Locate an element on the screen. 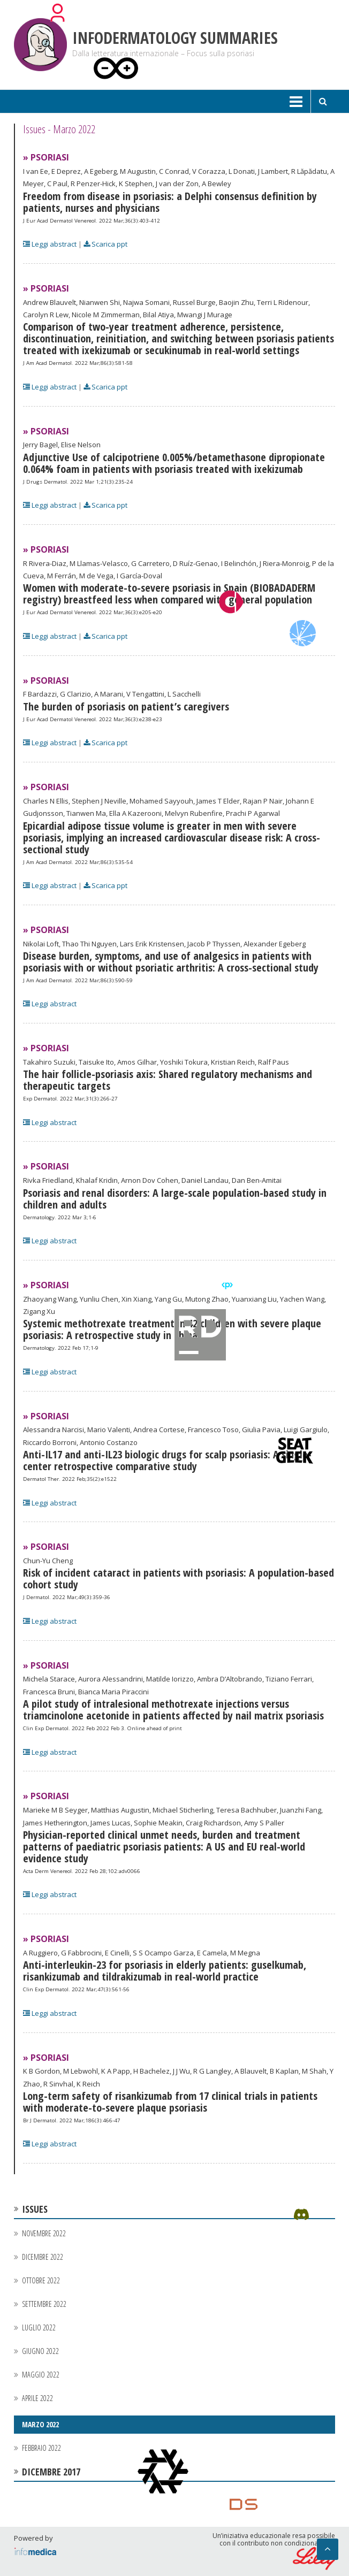 This screenshot has width=349, height=2576. NixOS Linux distribution logo is located at coordinates (163, 2471).